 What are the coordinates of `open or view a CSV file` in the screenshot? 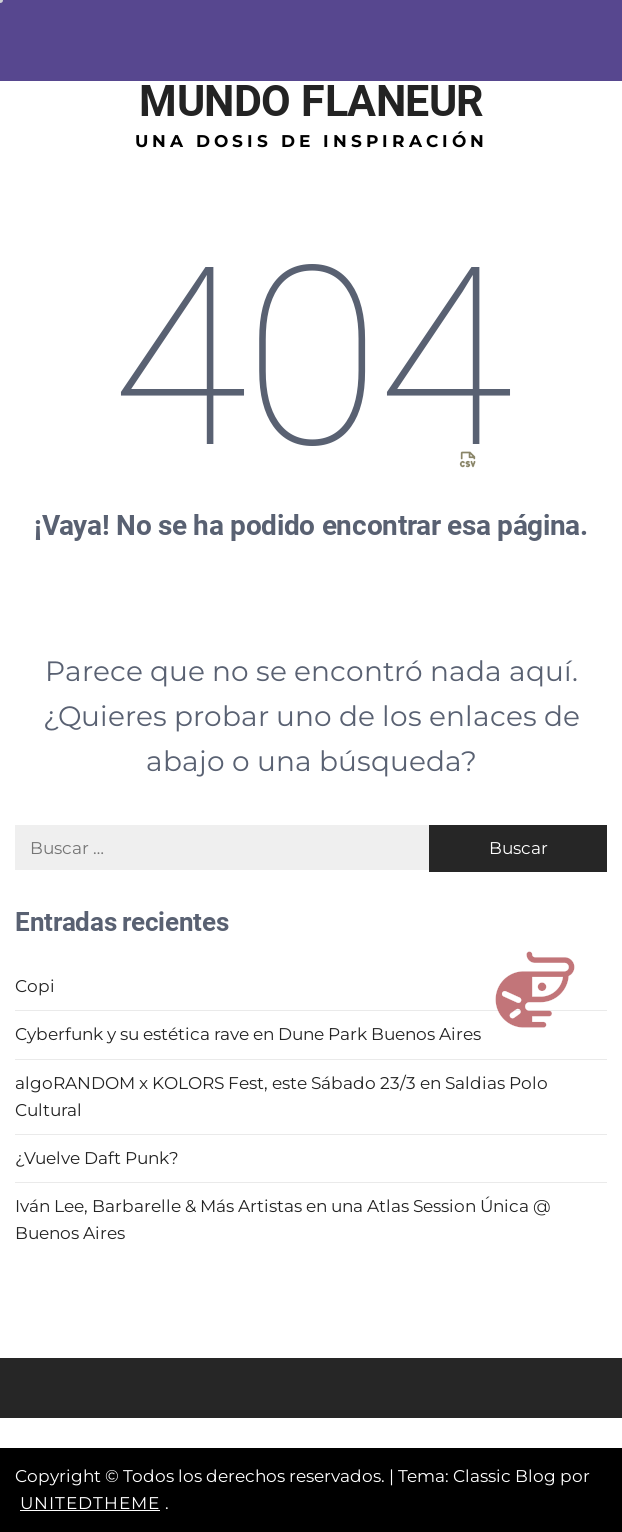 It's located at (468, 460).